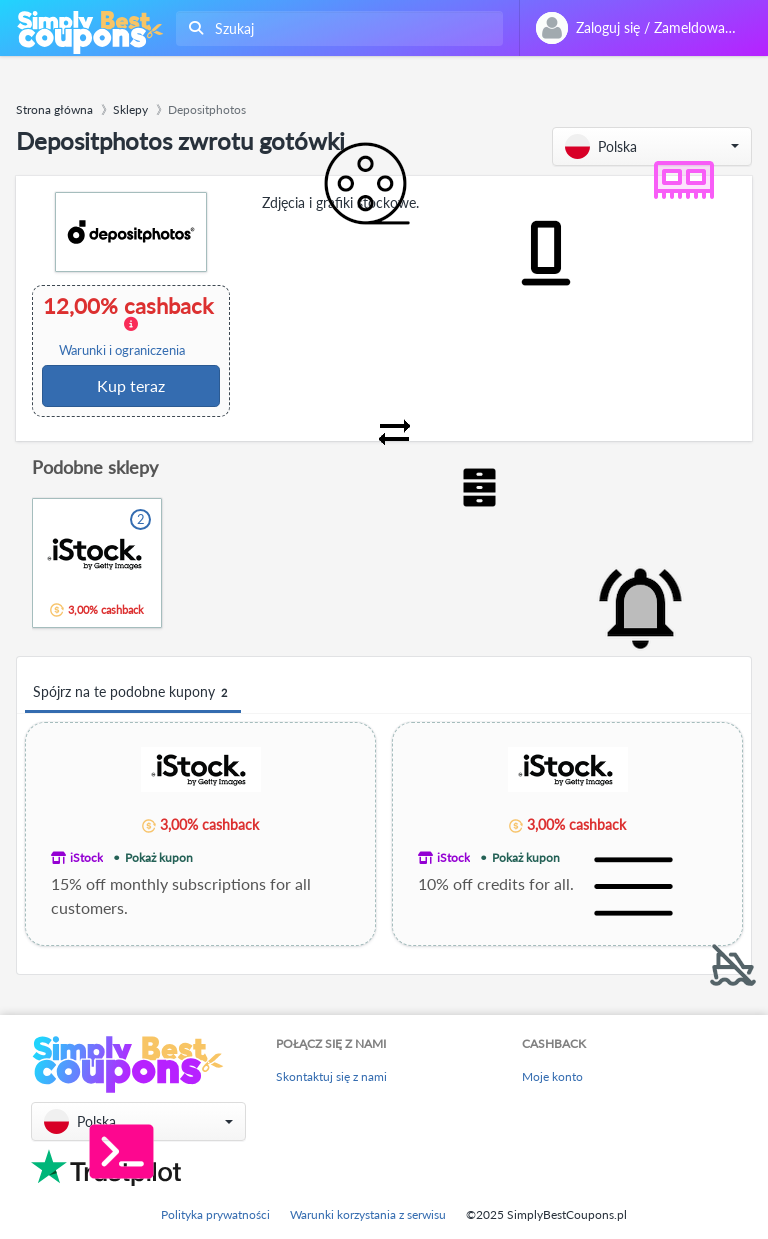 This screenshot has height=1239, width=768. What do you see at coordinates (479, 487) in the screenshot?
I see `browse furniture or home decor items` at bounding box center [479, 487].